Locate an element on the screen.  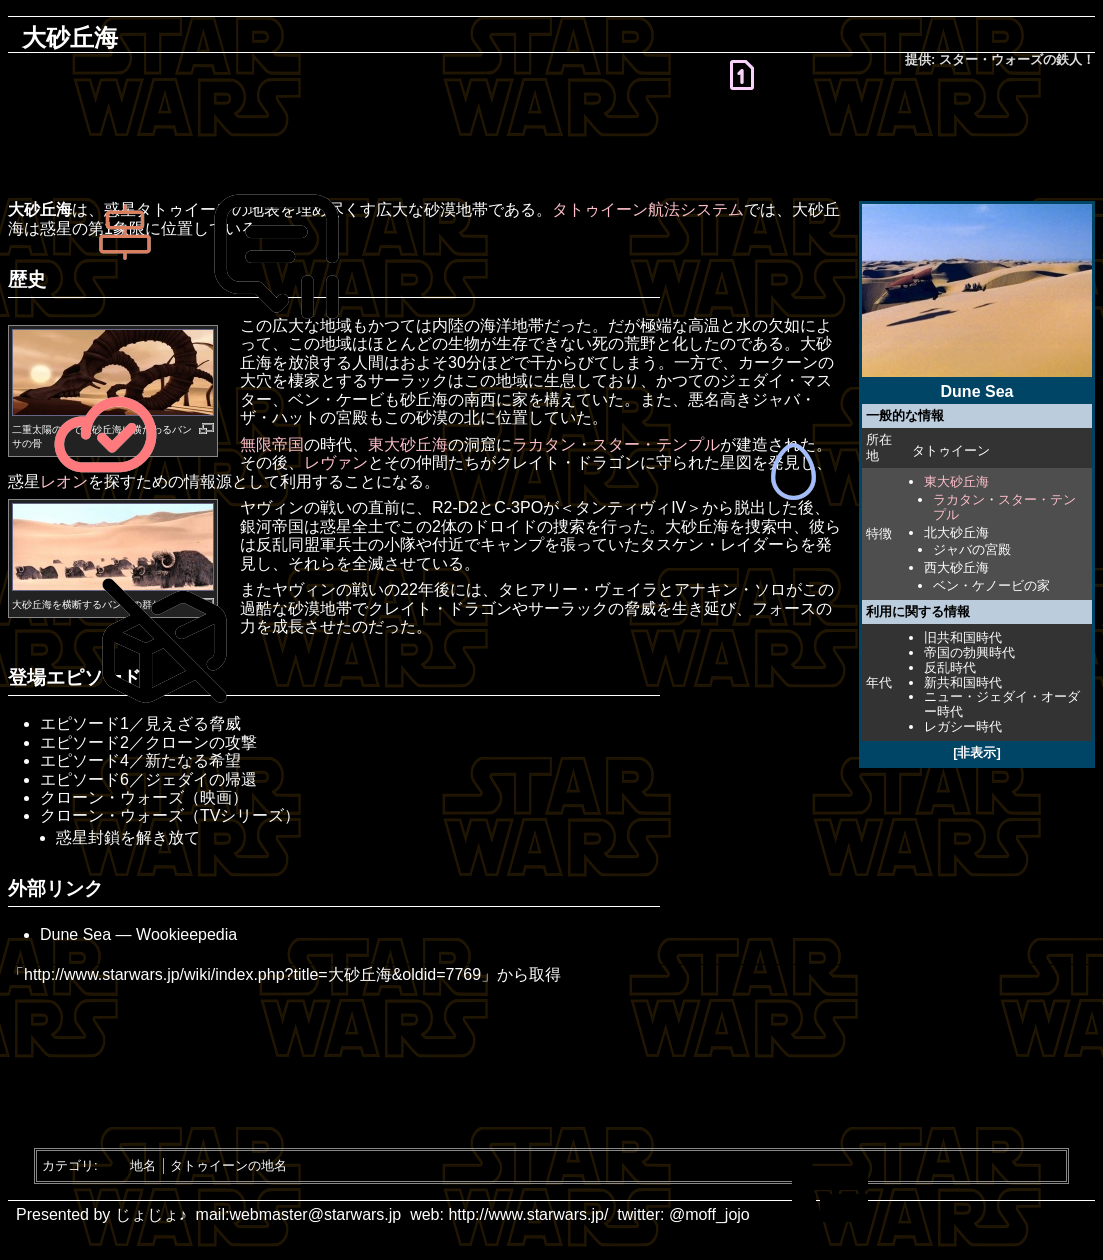
indicates egg or egg-related content is located at coordinates (793, 471).